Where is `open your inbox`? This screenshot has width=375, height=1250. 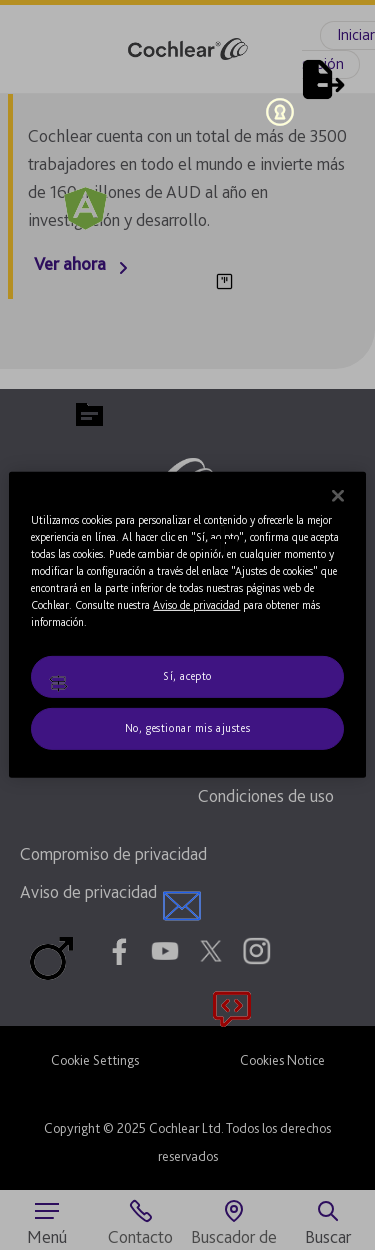
open your inbox is located at coordinates (182, 906).